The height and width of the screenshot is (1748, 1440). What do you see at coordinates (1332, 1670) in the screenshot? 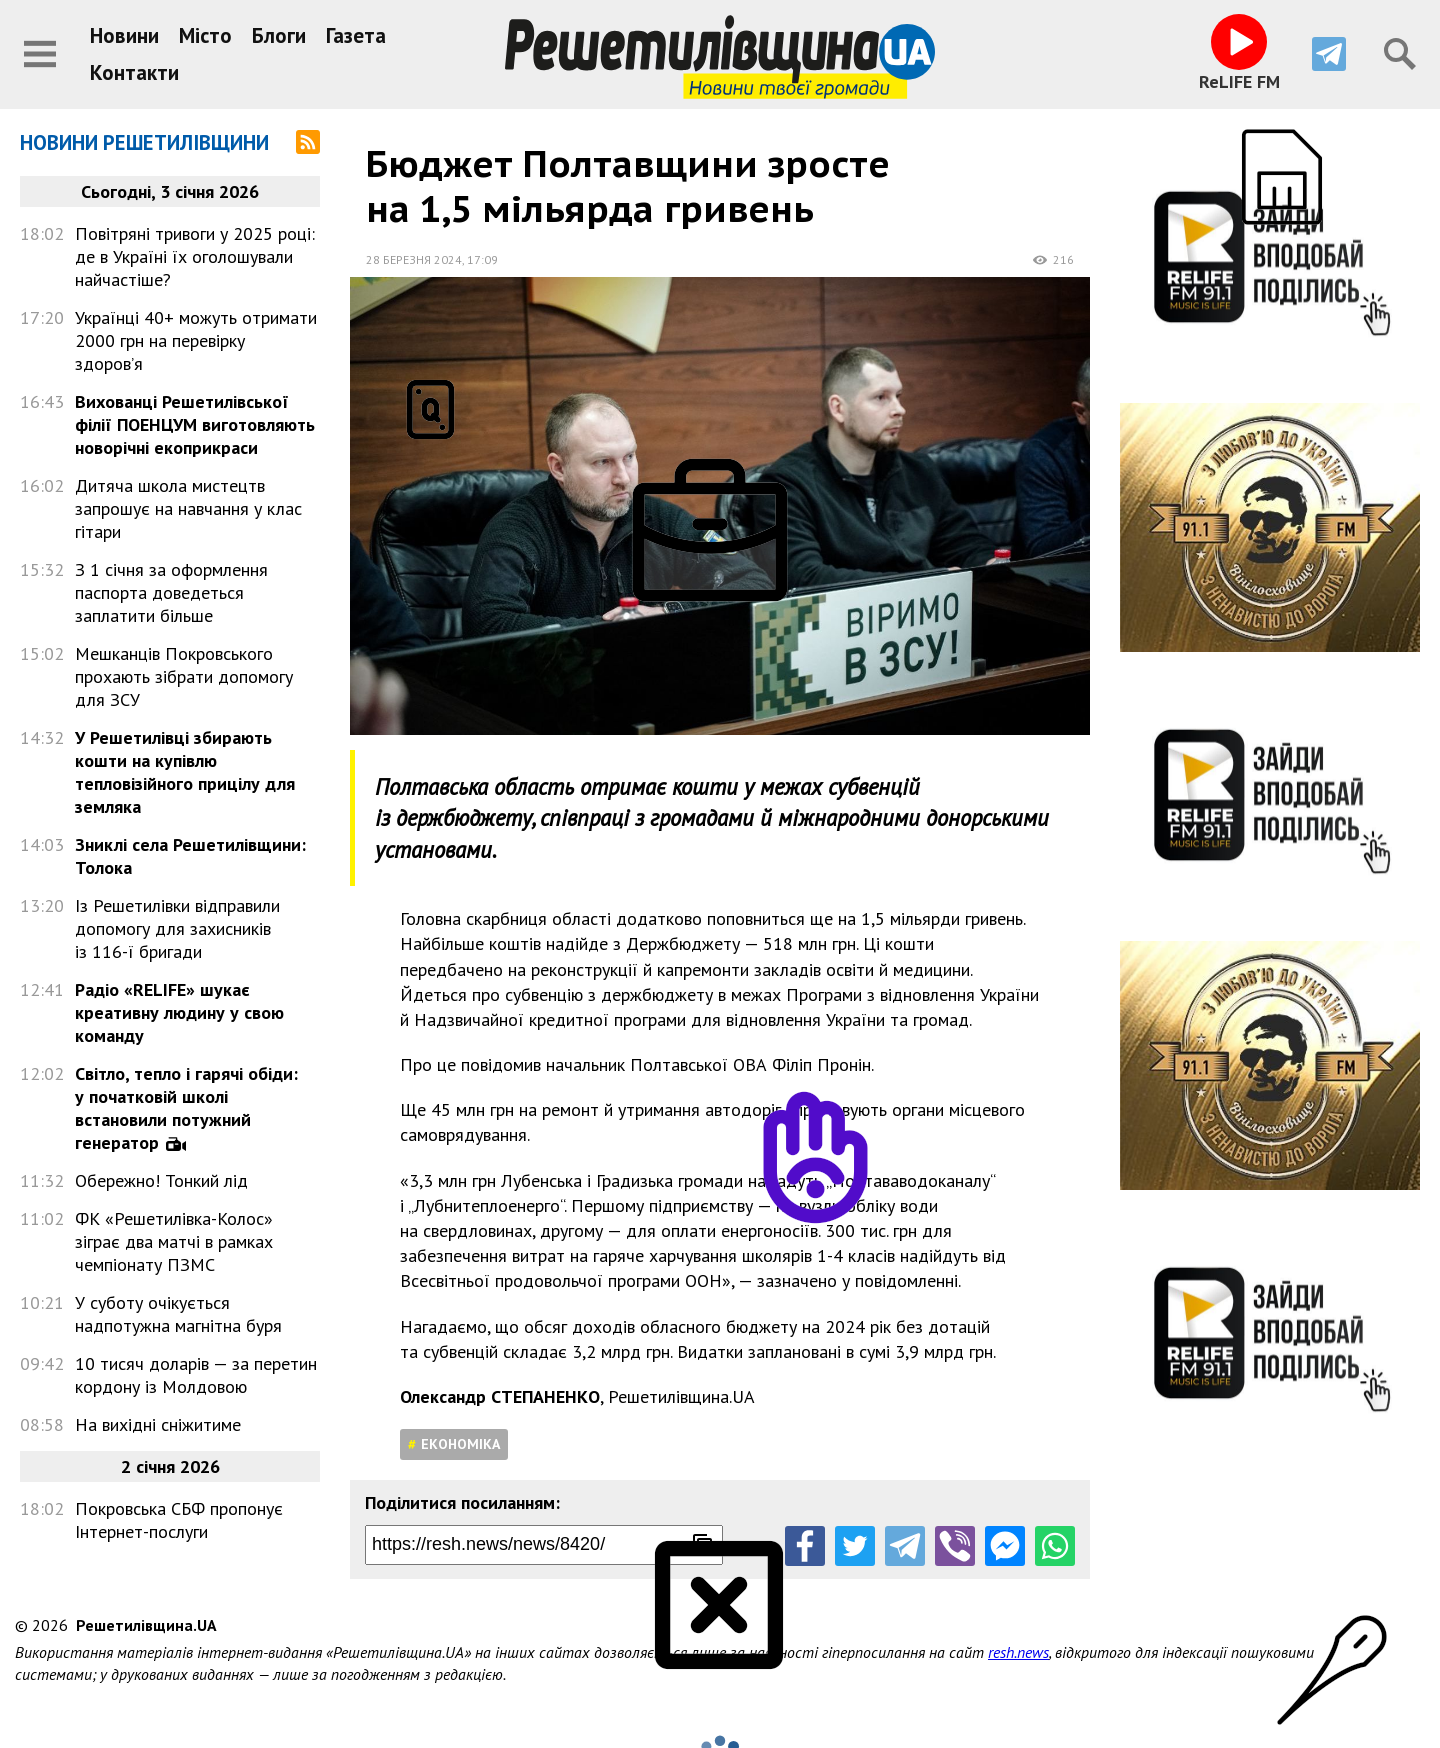
I see `access sewing or crafting tools` at bounding box center [1332, 1670].